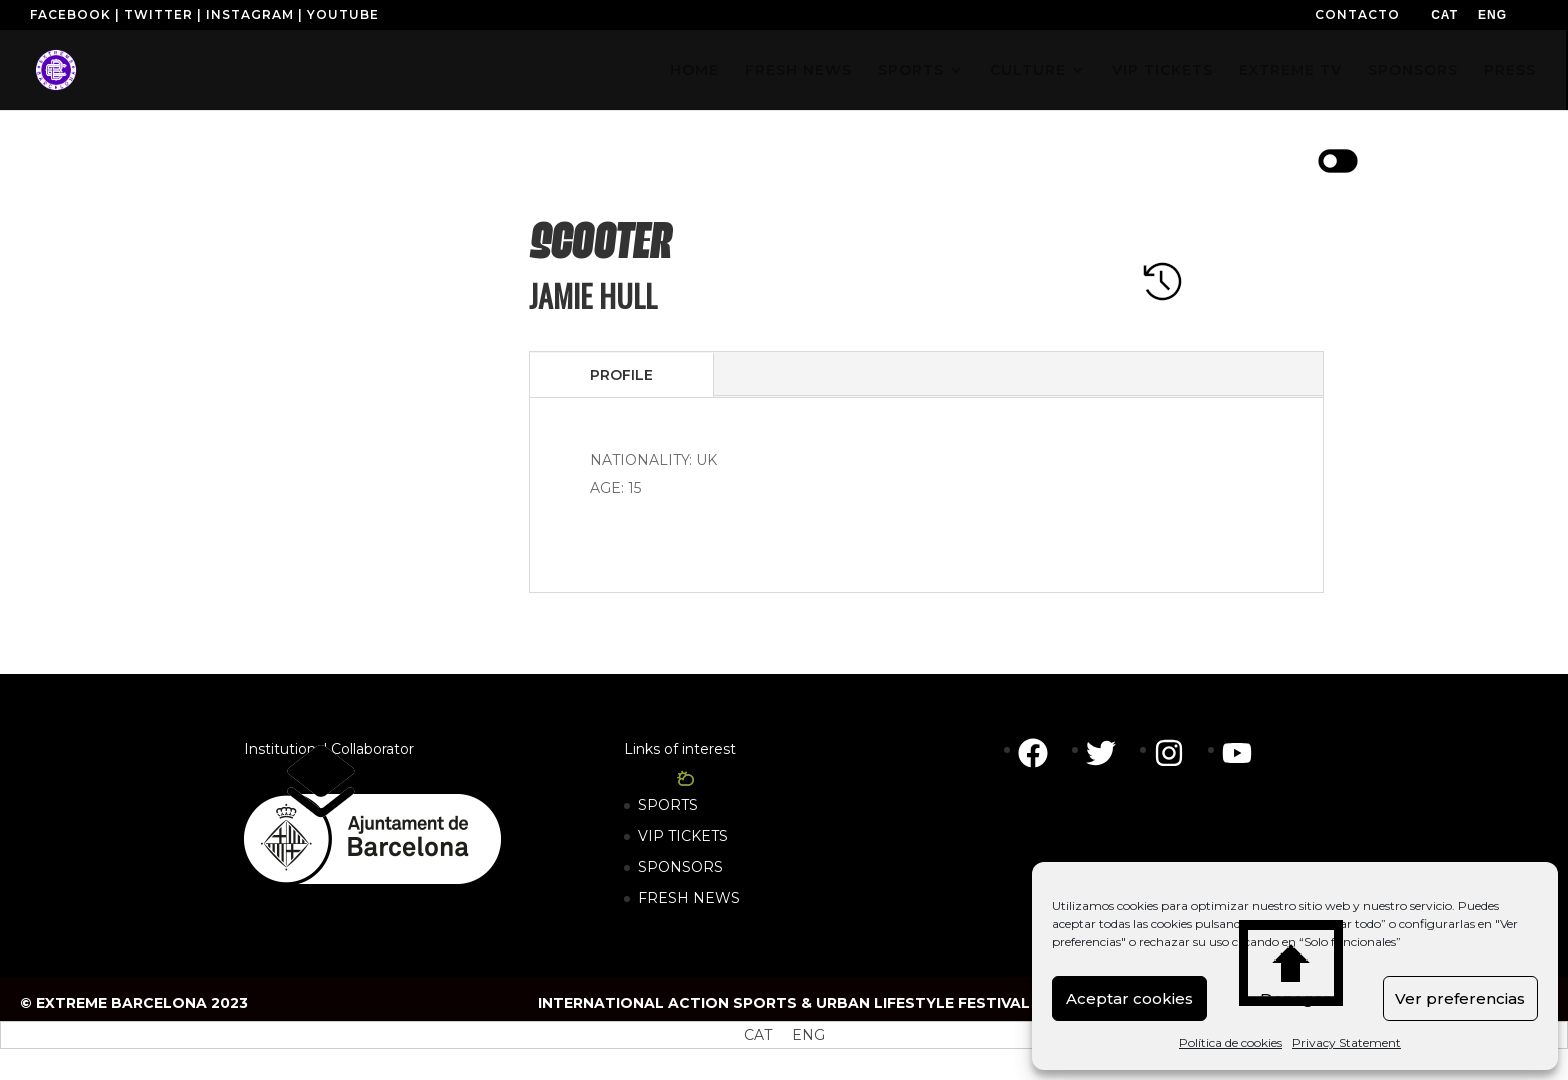 The image size is (1568, 1080). Describe the element at coordinates (321, 783) in the screenshot. I see `toggle map layers or overlays` at that location.